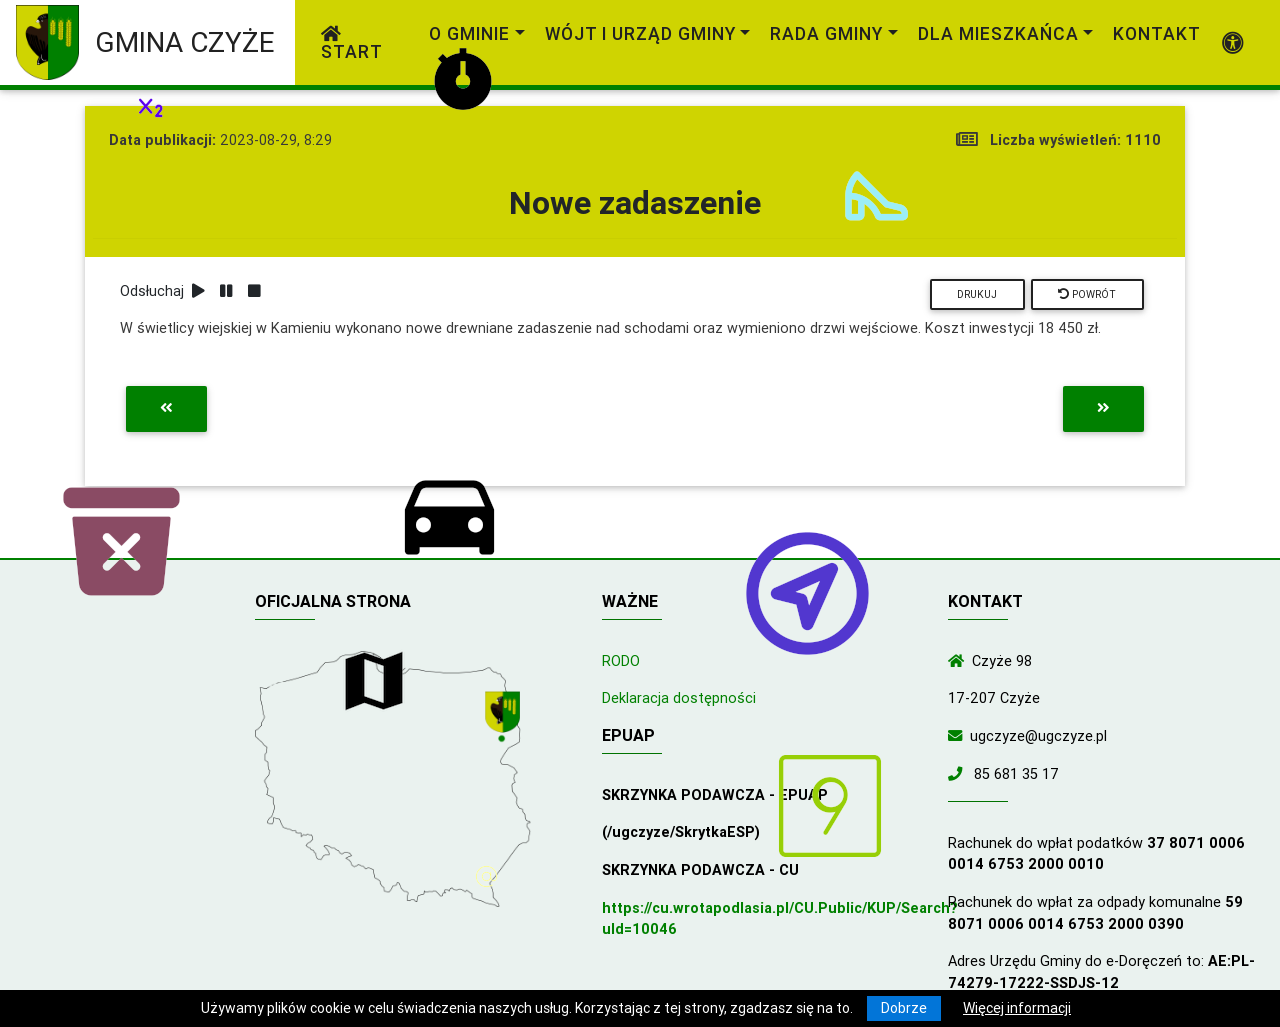  I want to click on view map, so click(374, 681).